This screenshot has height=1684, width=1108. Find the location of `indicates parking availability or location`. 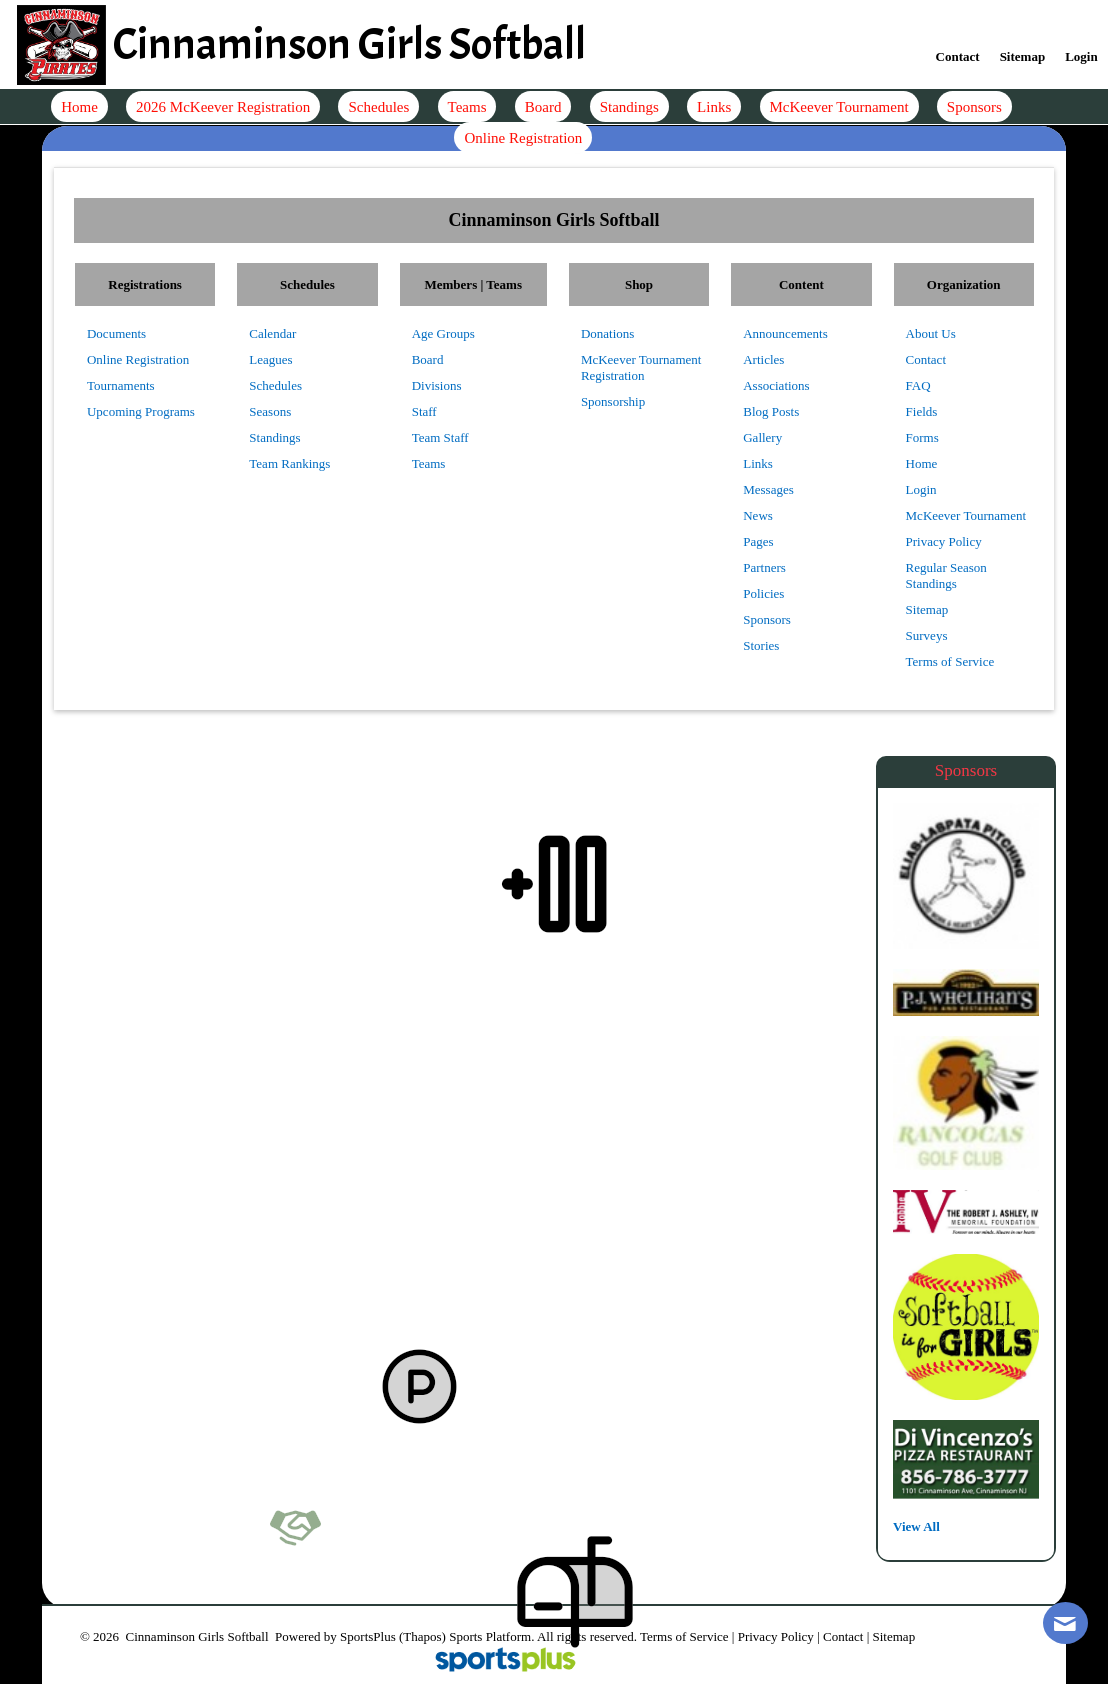

indicates parking availability or location is located at coordinates (419, 1386).